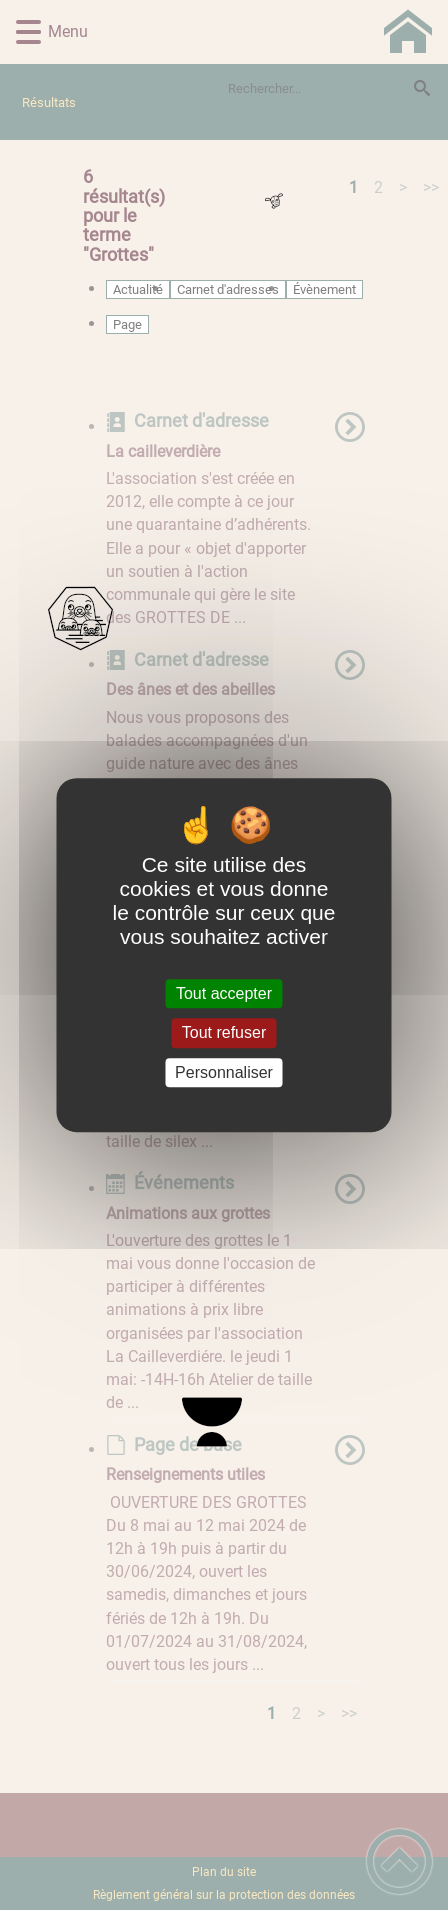 The height and width of the screenshot is (1910, 448). I want to click on open the unacademy learning app, so click(212, 1422).